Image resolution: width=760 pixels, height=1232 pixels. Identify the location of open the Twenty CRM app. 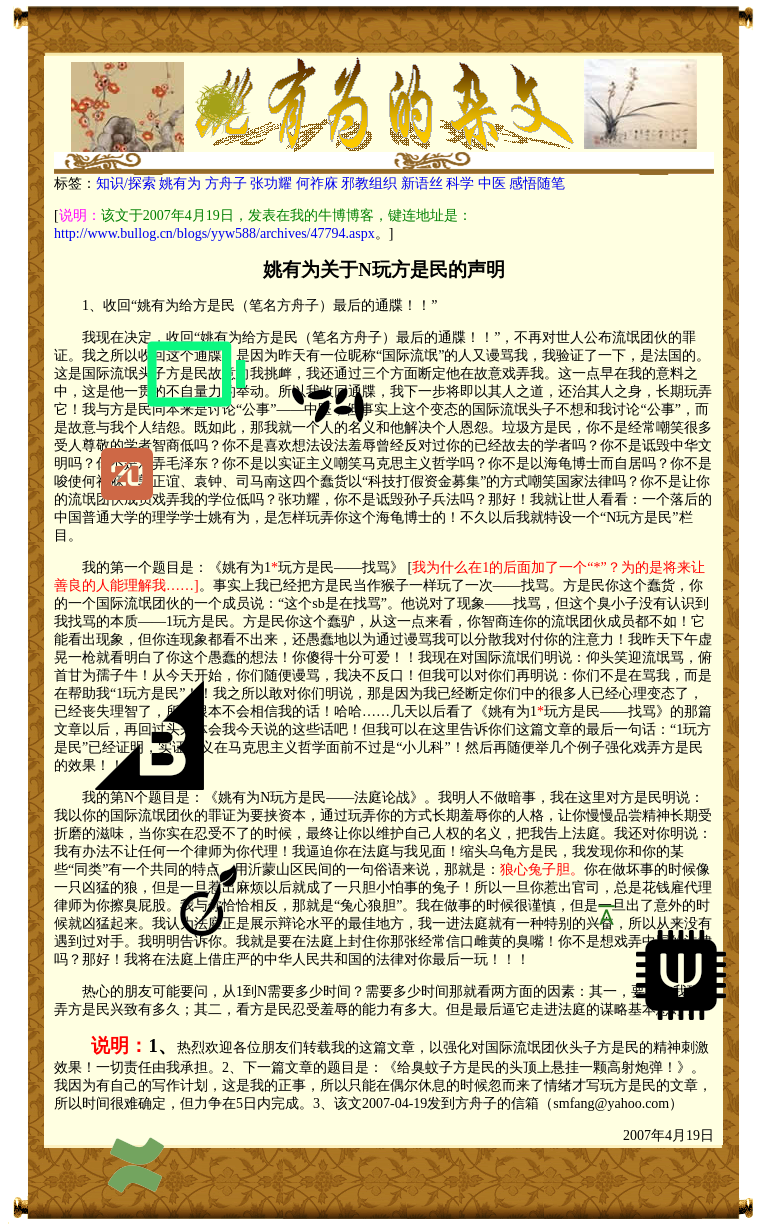
(127, 474).